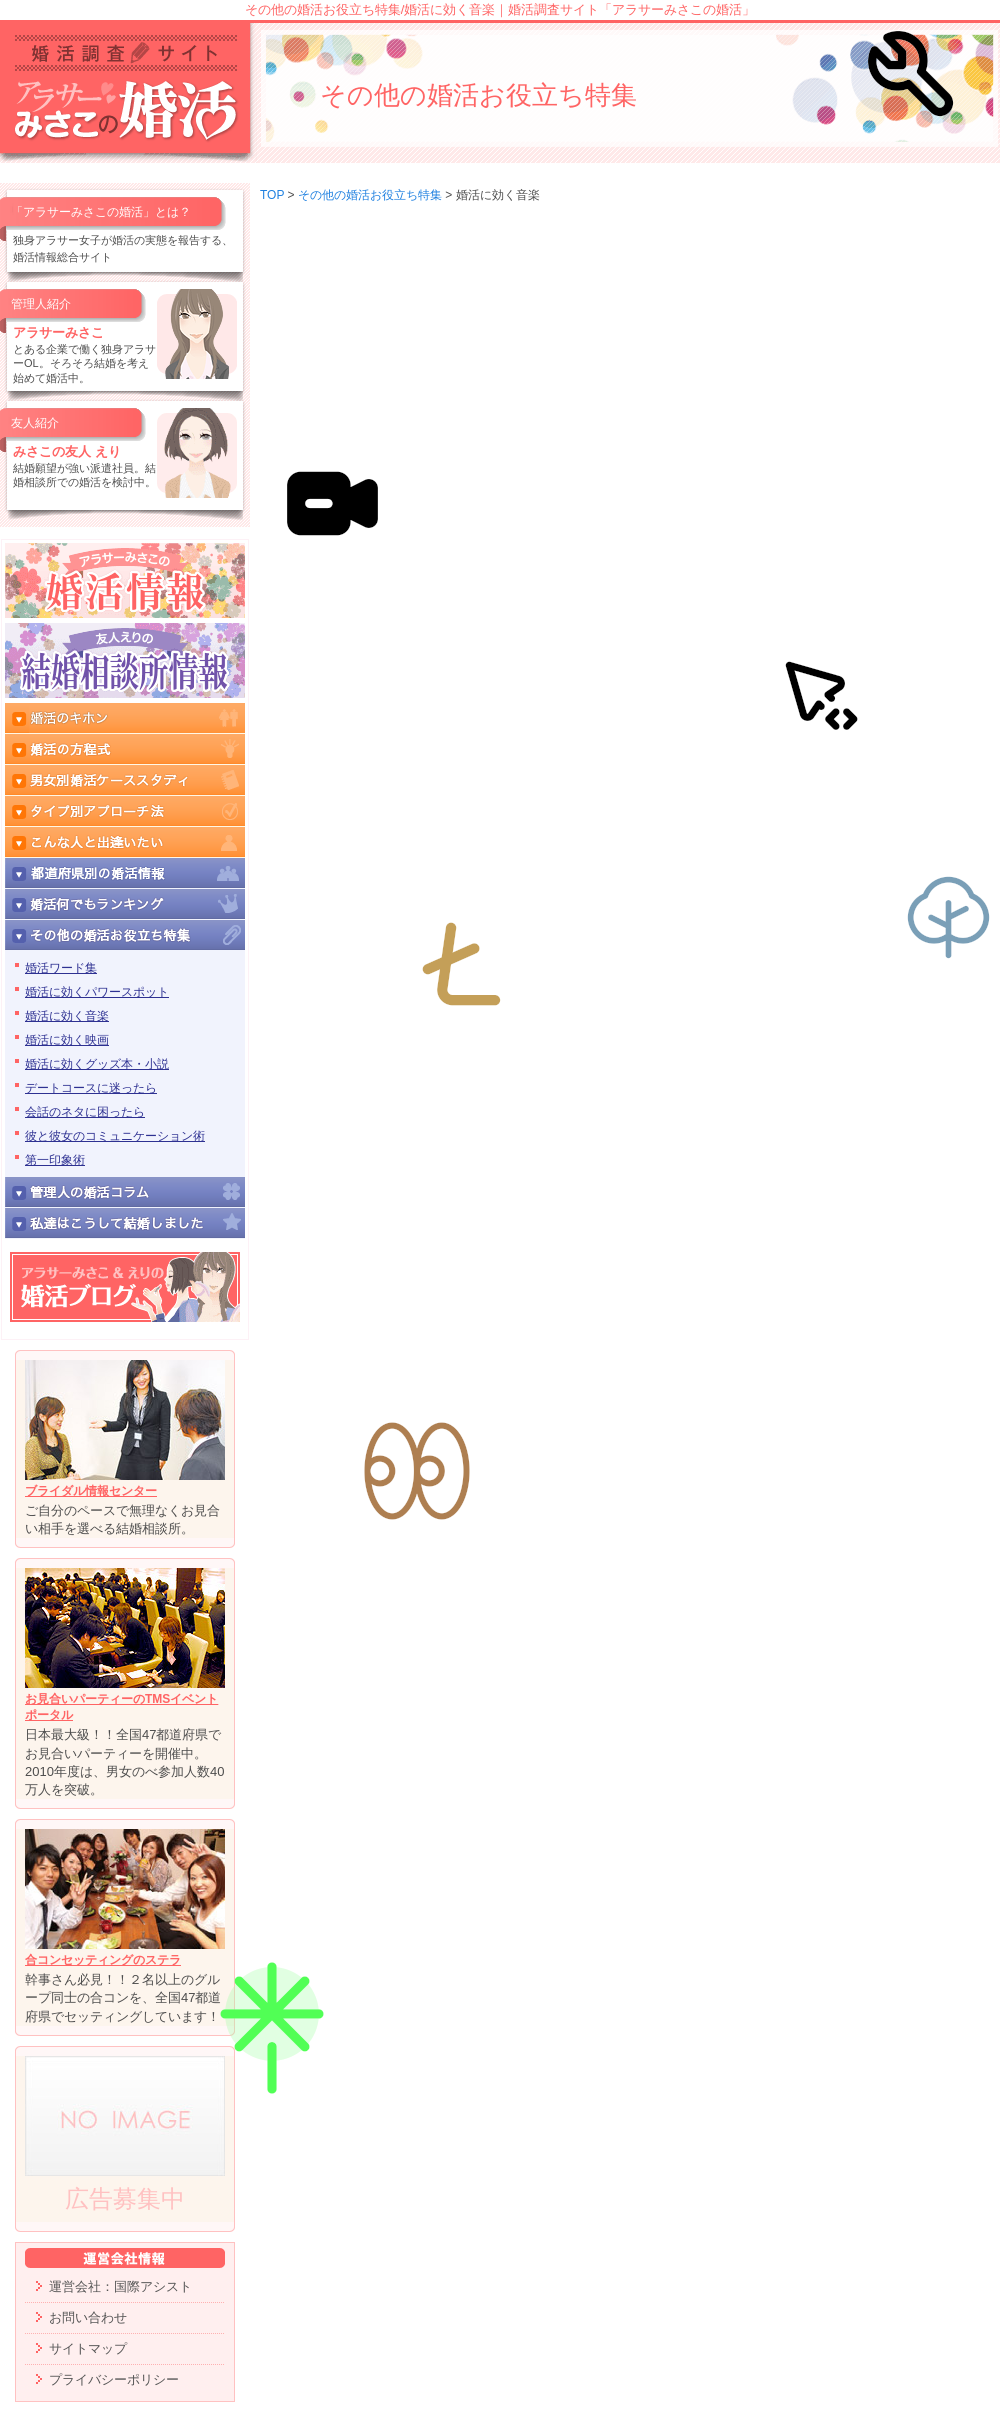 The height and width of the screenshot is (2412, 1000). What do you see at coordinates (272, 2028) in the screenshot?
I see `visit linktree profile` at bounding box center [272, 2028].